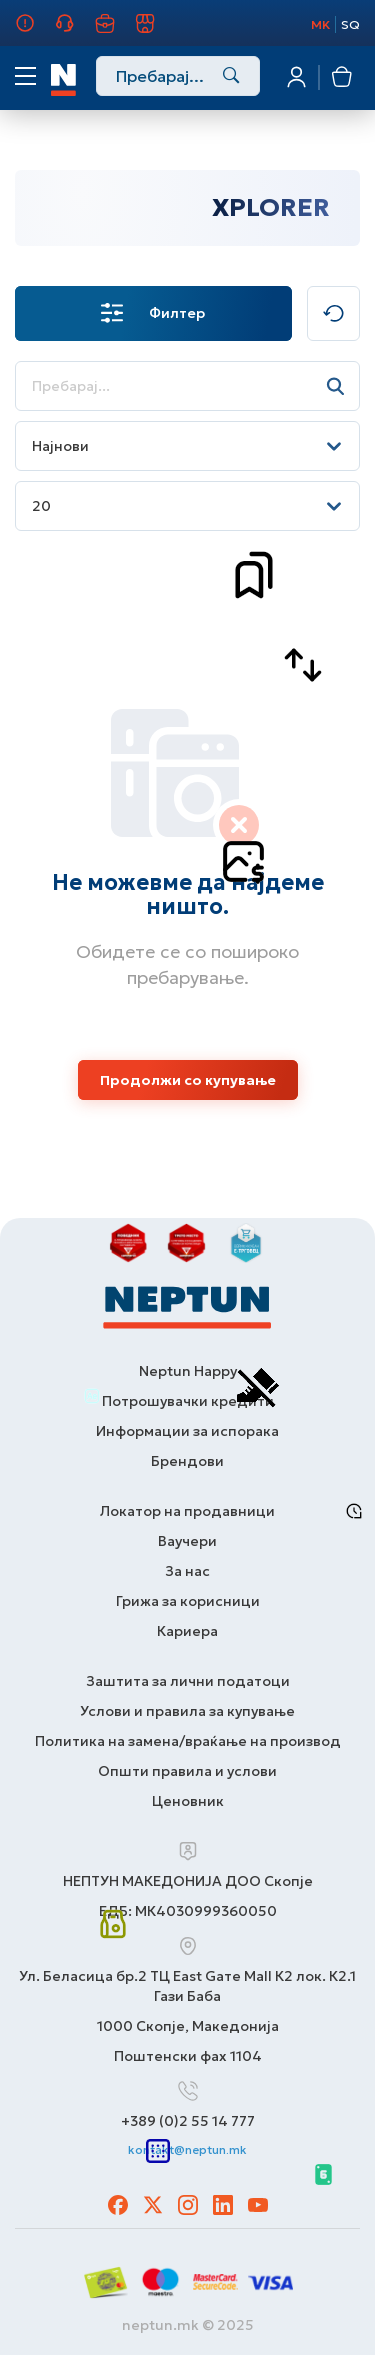 The image size is (375, 2355). Describe the element at coordinates (254, 575) in the screenshot. I see `view all saved bookmarks` at that location.